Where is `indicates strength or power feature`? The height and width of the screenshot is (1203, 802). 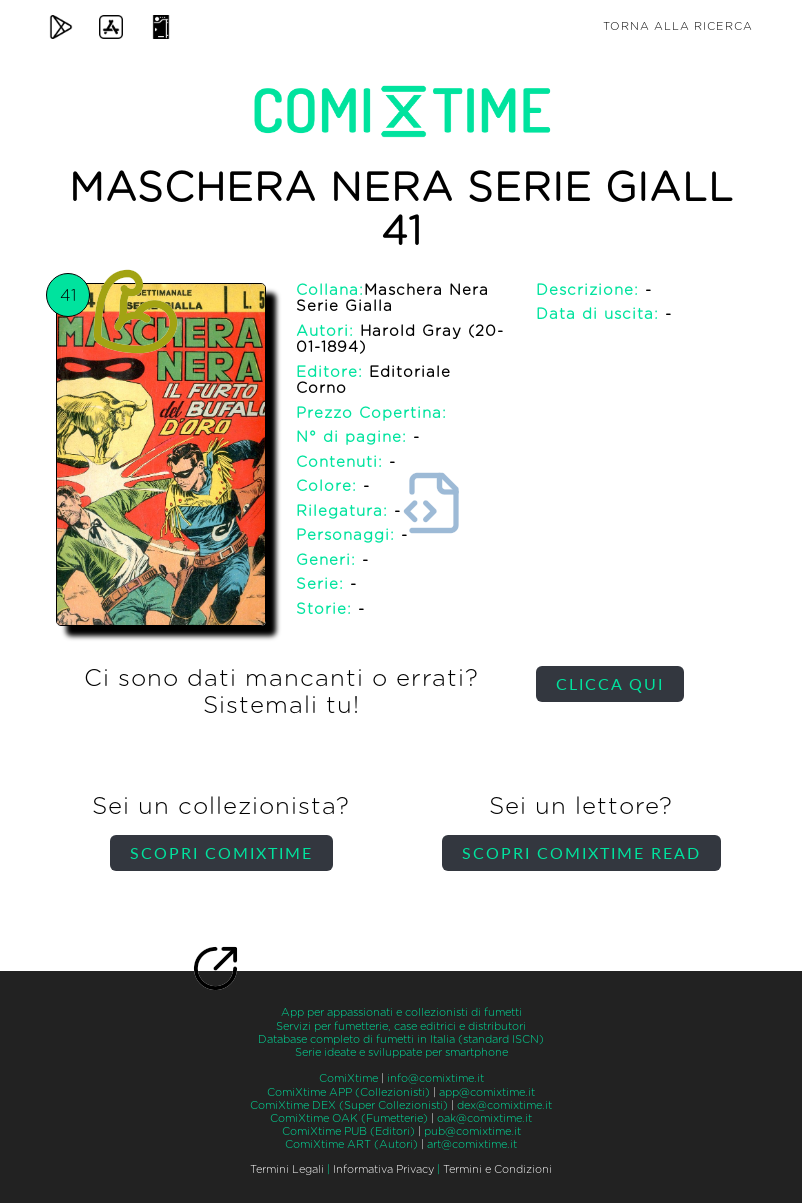
indicates strength or power feature is located at coordinates (135, 311).